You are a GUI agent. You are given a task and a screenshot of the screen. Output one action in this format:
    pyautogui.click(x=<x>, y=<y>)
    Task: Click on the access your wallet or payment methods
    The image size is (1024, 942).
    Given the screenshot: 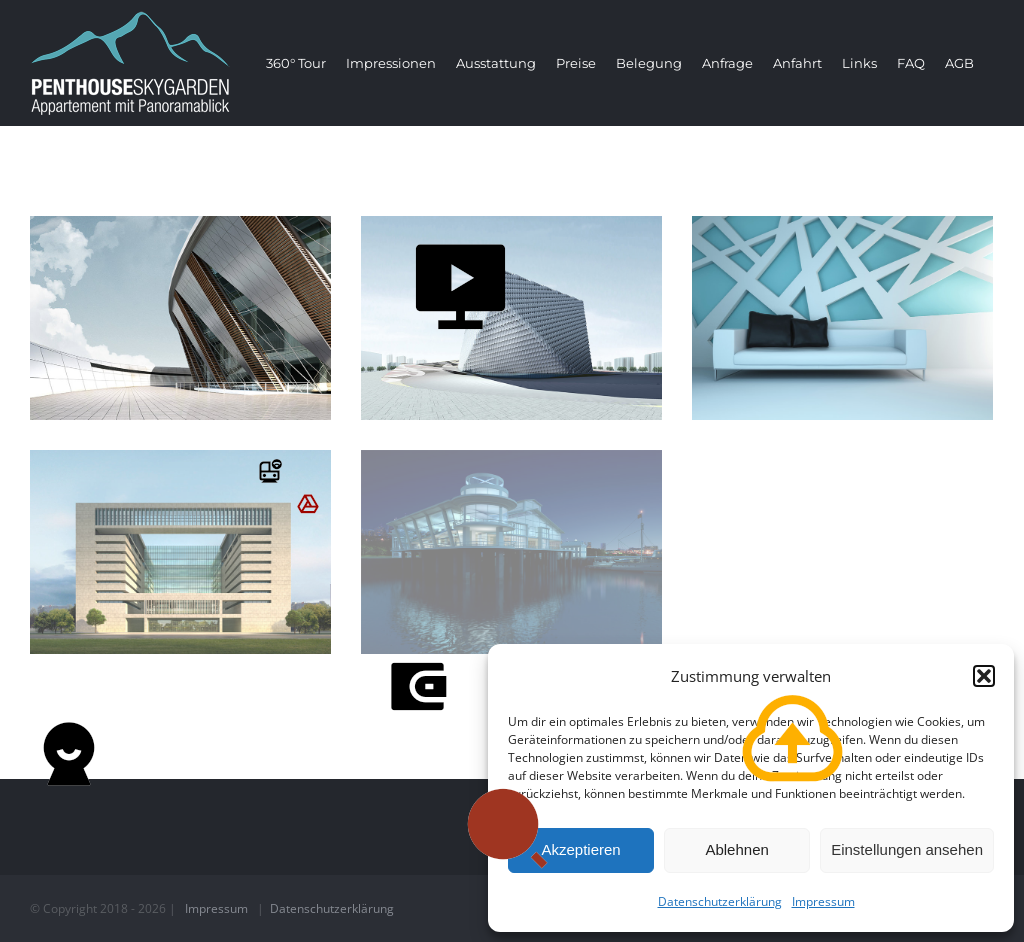 What is the action you would take?
    pyautogui.click(x=417, y=686)
    